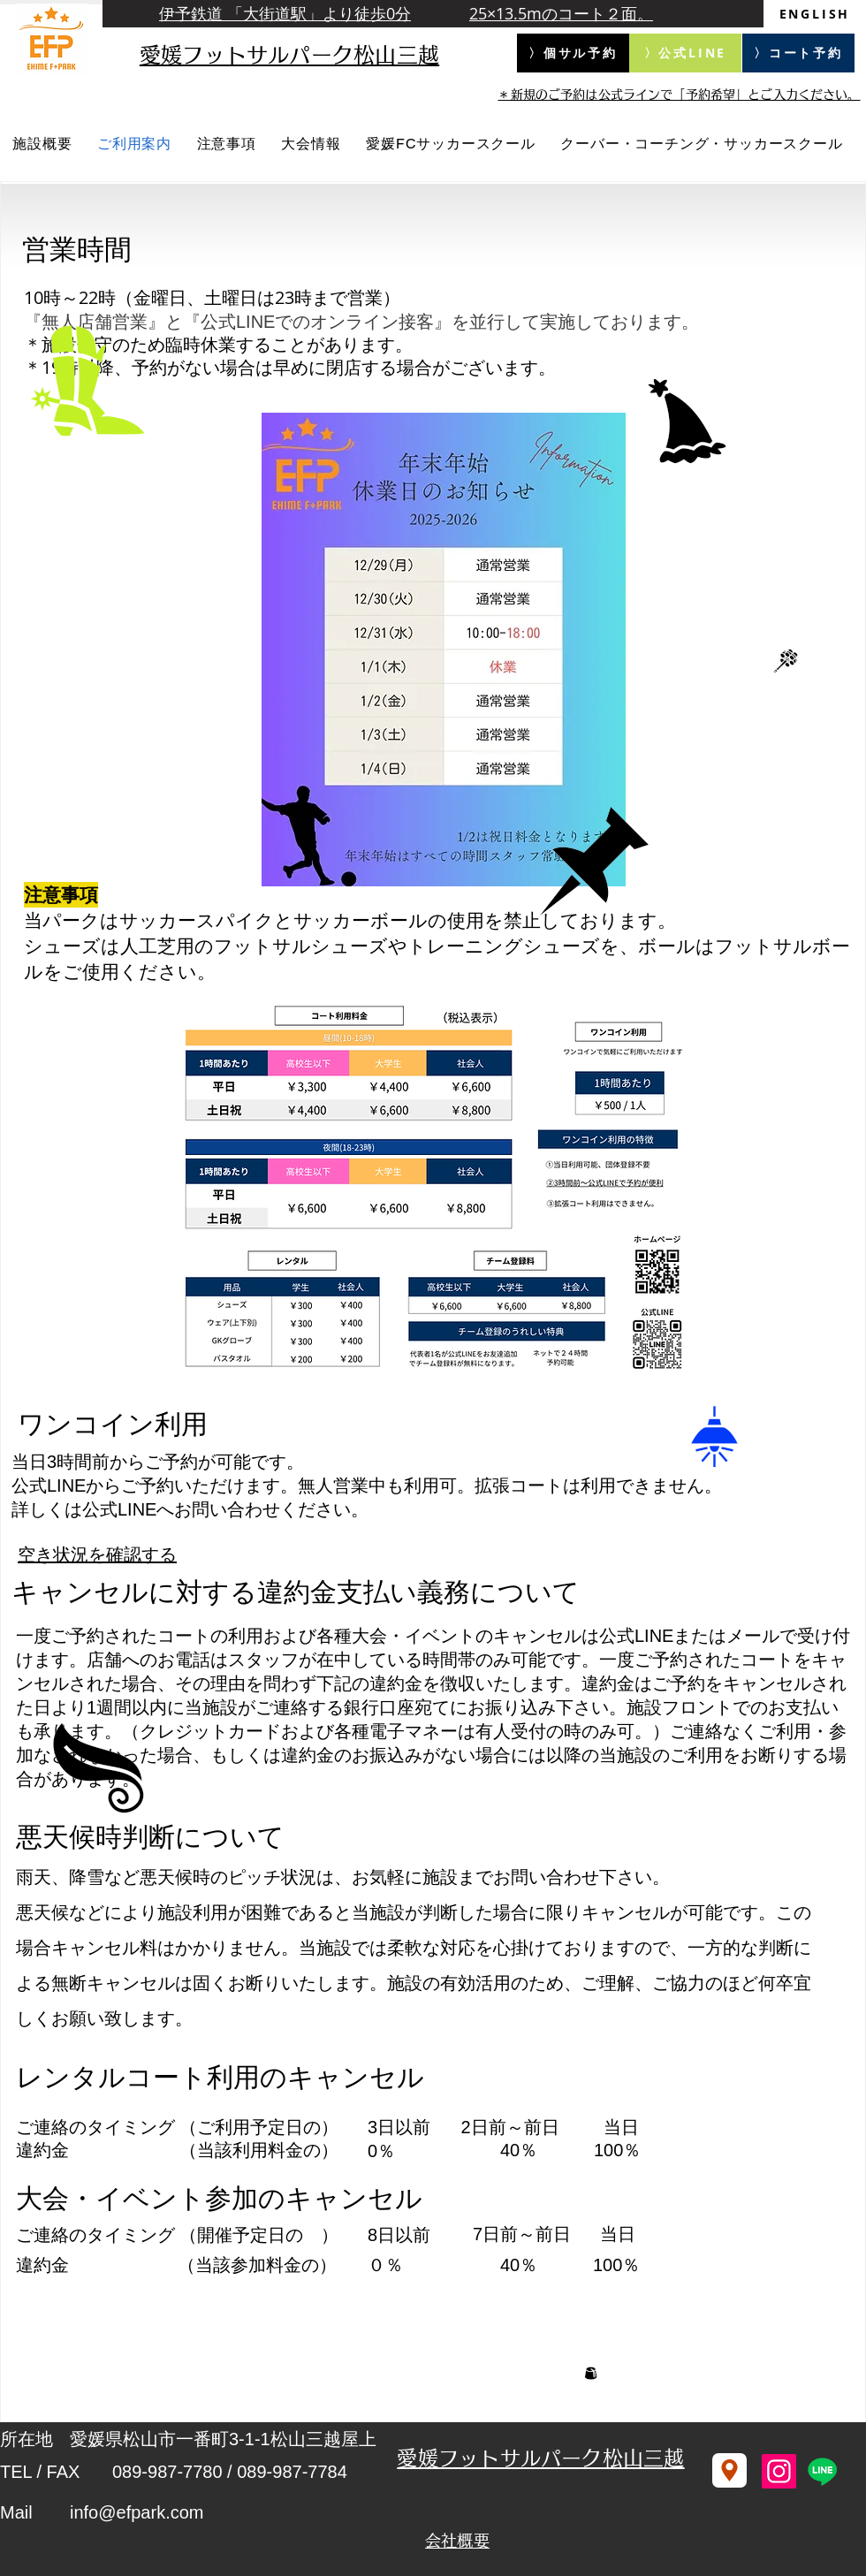 Image resolution: width=866 pixels, height=2576 pixels. What do you see at coordinates (590, 2373) in the screenshot?
I see `select fez hat accessory for avatar` at bounding box center [590, 2373].